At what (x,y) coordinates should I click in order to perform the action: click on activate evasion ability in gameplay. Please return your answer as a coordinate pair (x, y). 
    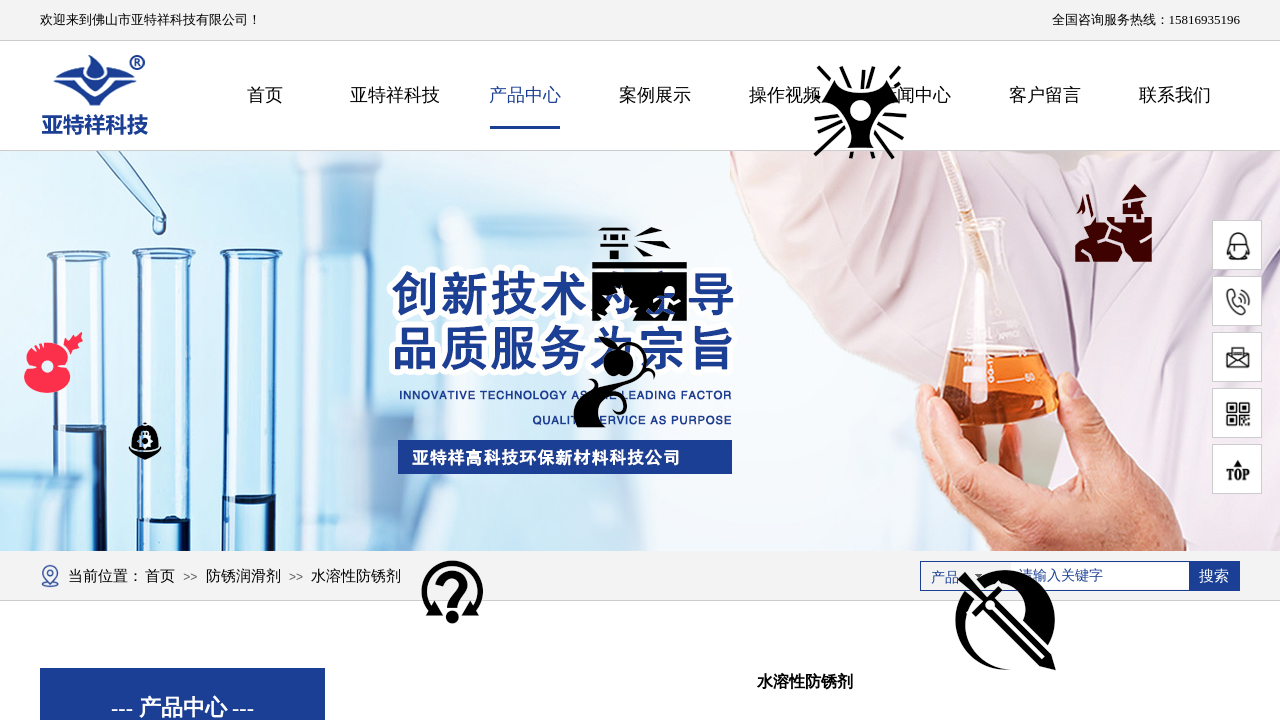
    Looking at the image, I should click on (639, 273).